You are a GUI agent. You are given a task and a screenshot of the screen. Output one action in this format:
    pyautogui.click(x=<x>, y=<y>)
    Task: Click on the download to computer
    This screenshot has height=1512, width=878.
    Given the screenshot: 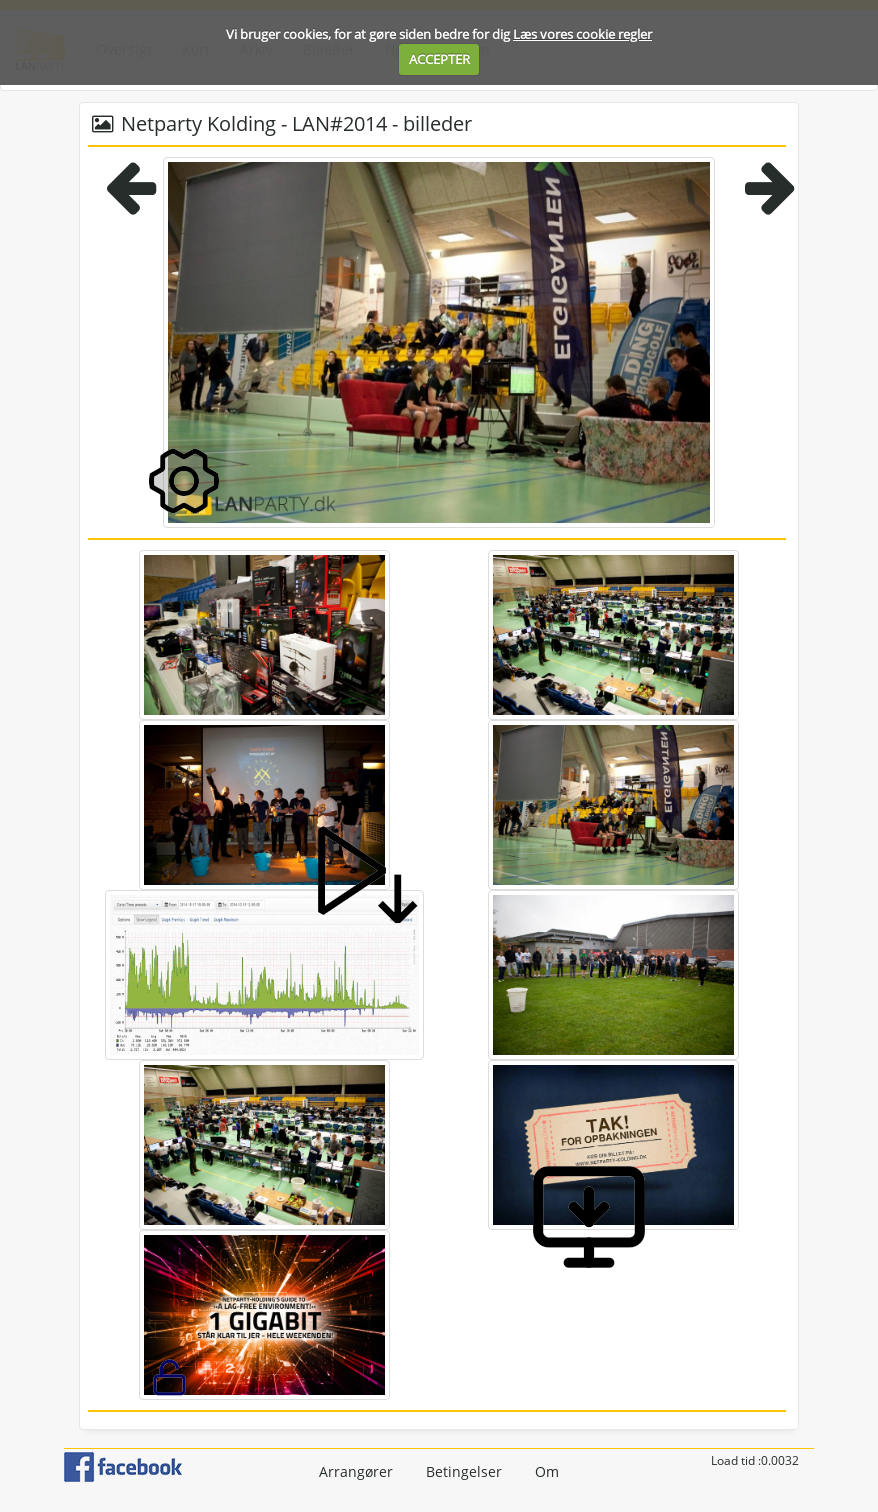 What is the action you would take?
    pyautogui.click(x=589, y=1217)
    